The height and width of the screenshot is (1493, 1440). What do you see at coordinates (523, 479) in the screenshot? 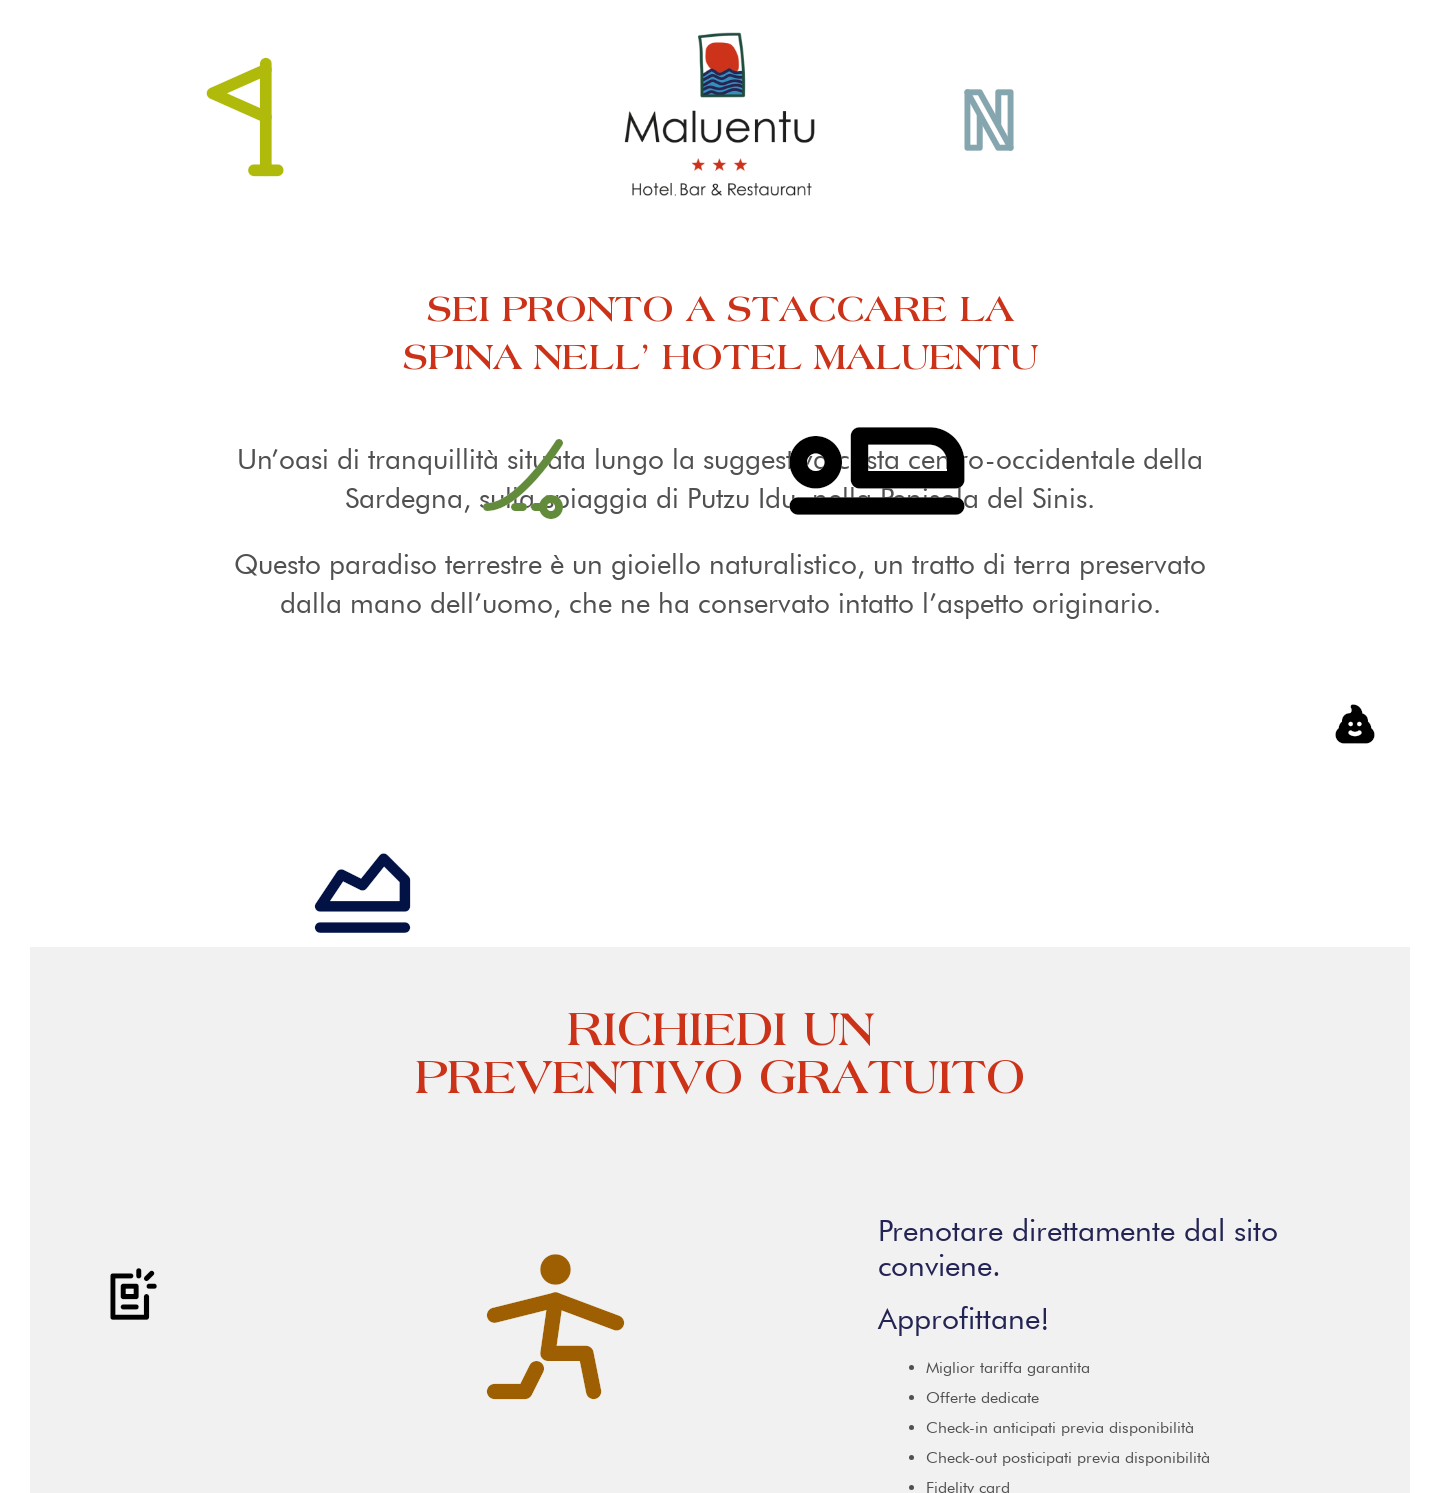
I see `adjust animation easing curve` at bounding box center [523, 479].